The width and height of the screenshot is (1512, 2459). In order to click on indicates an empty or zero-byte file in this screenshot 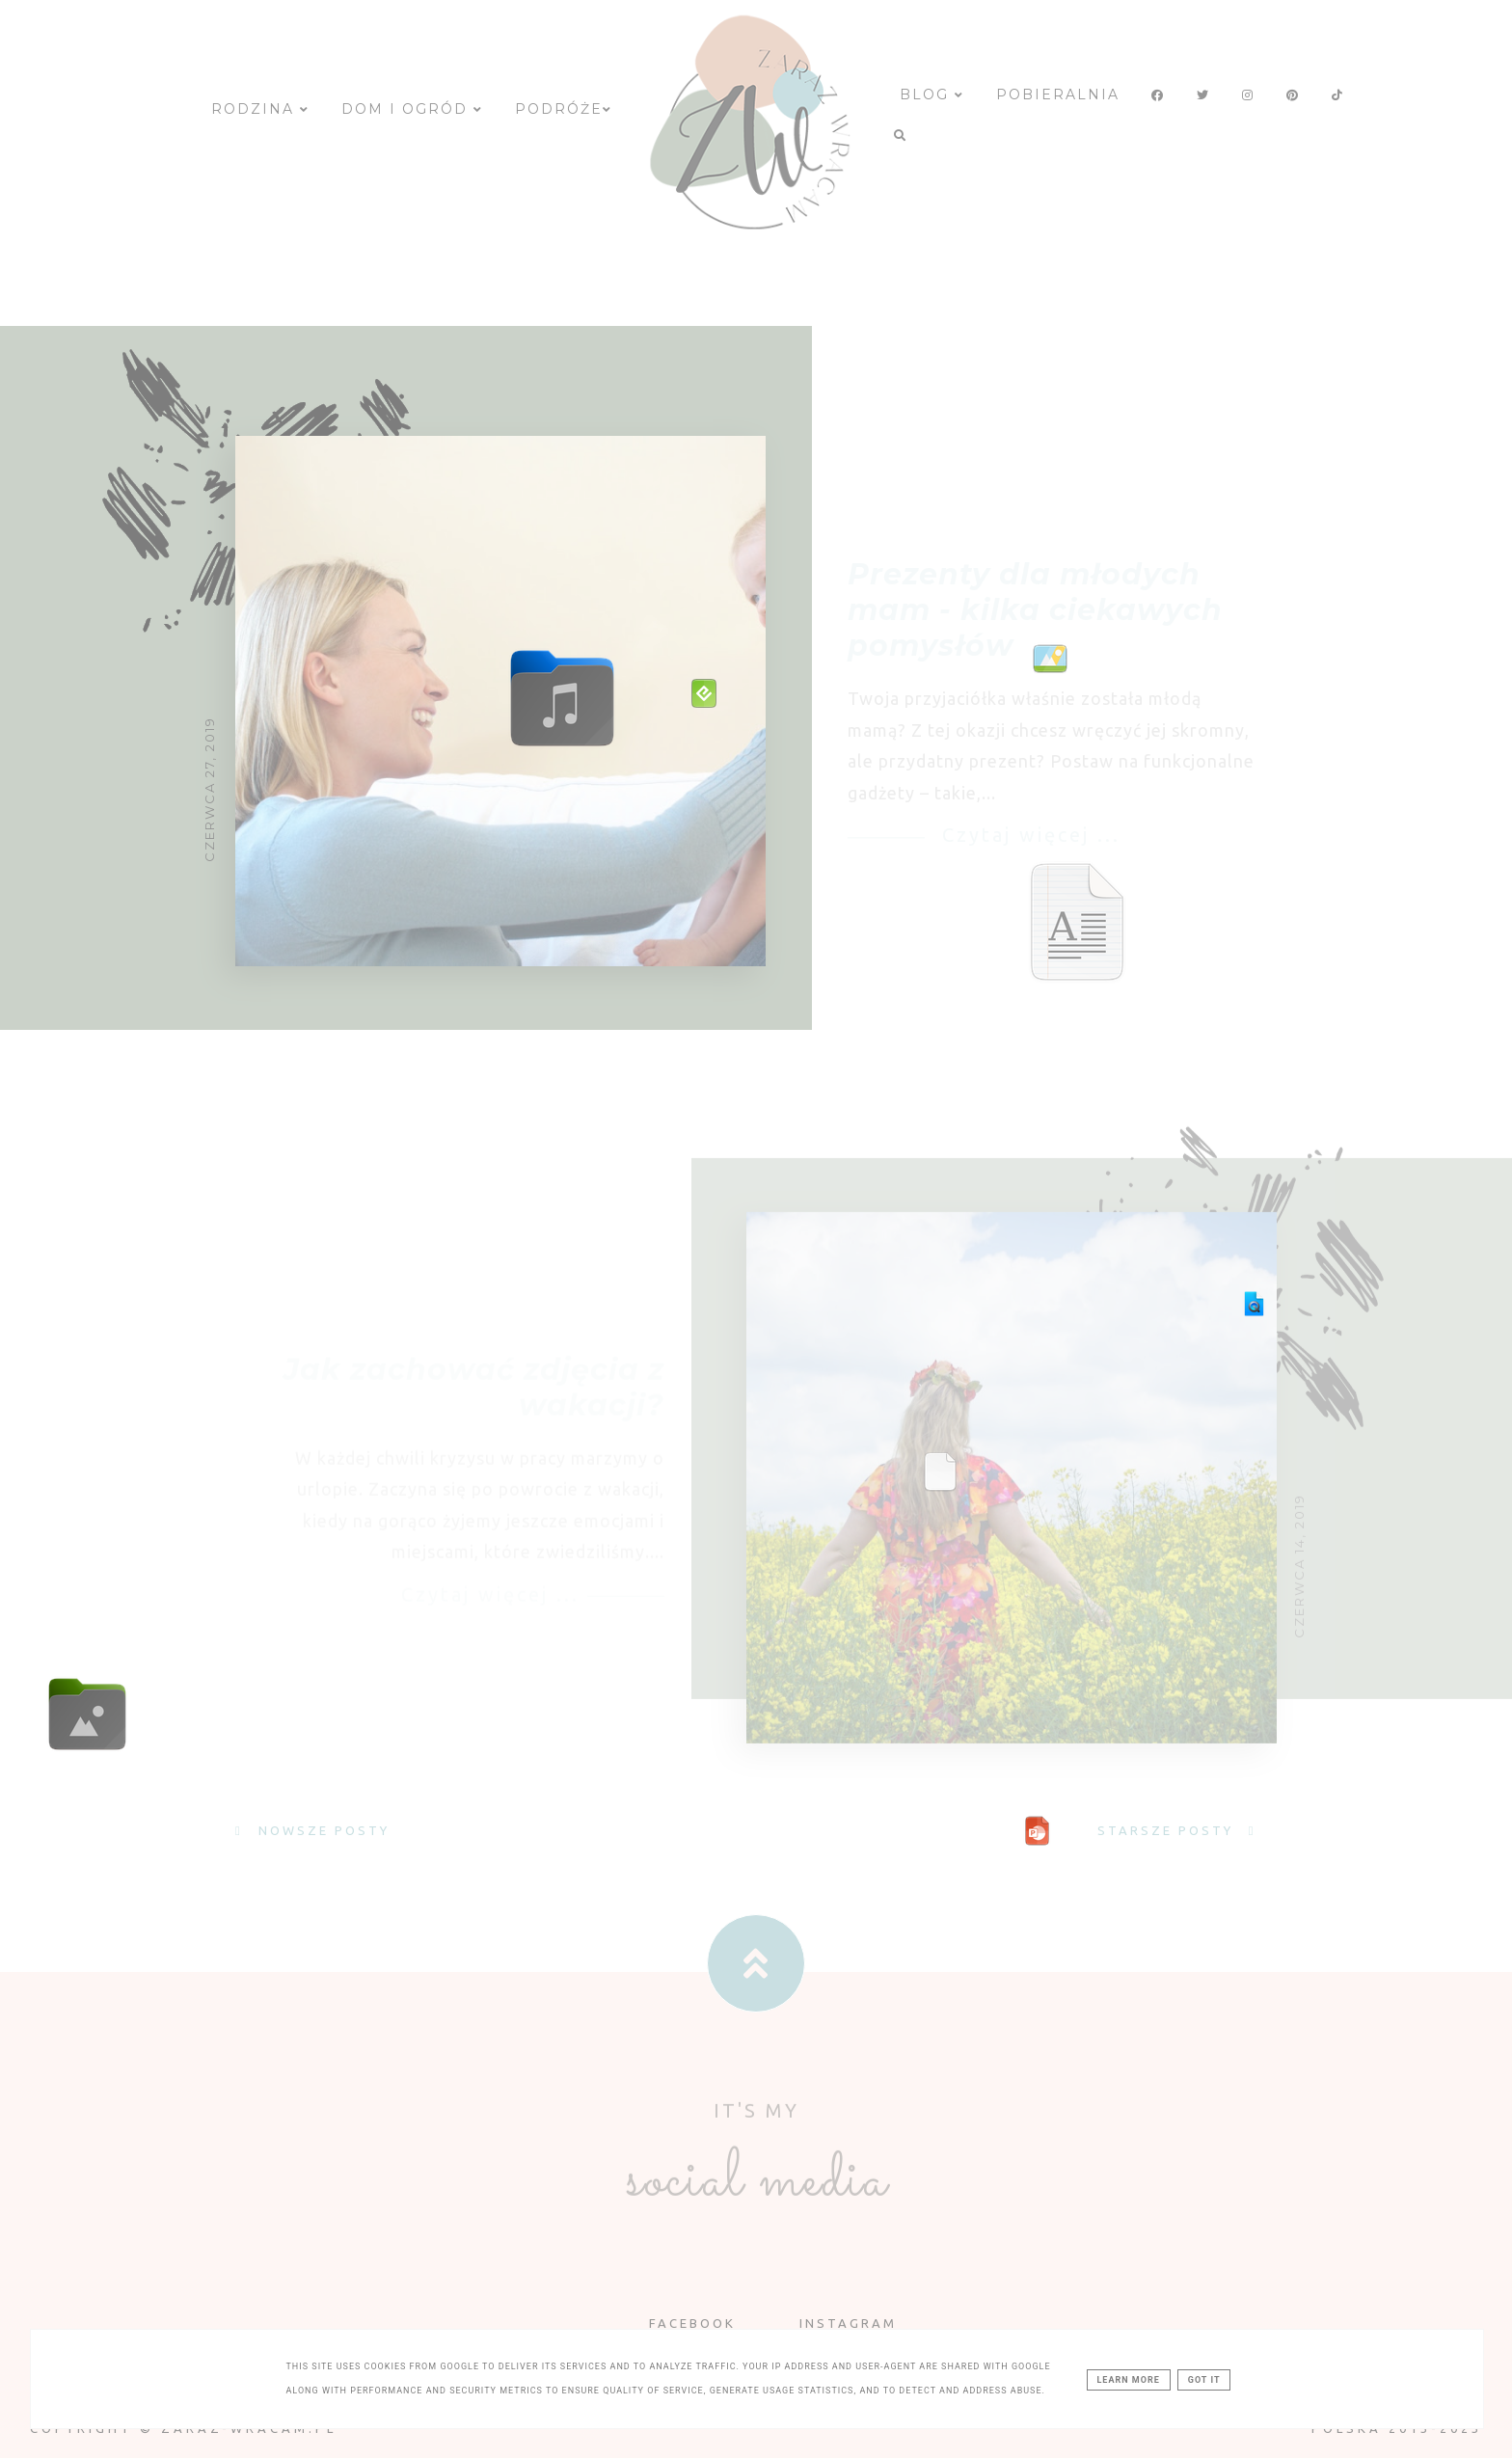, I will do `click(940, 1472)`.